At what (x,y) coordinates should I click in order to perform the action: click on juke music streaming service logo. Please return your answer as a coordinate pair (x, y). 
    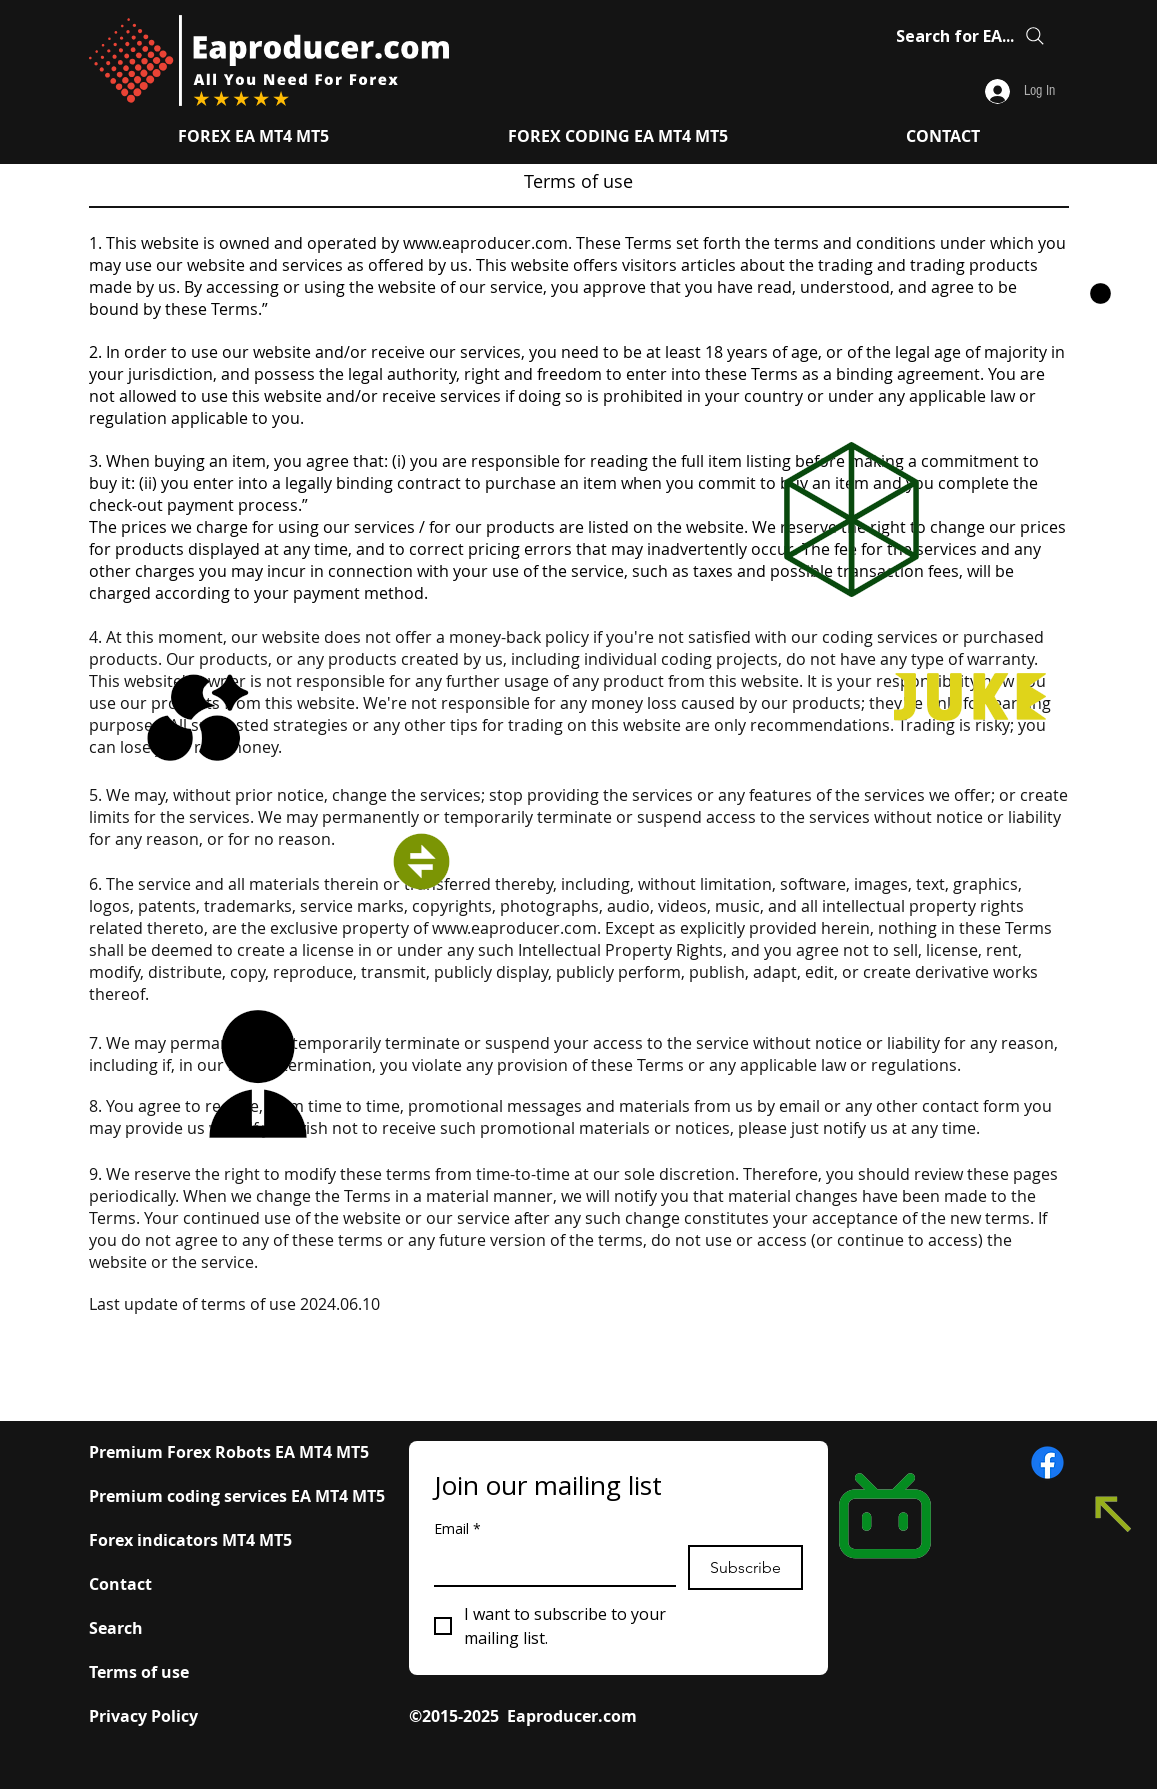
    Looking at the image, I should click on (970, 697).